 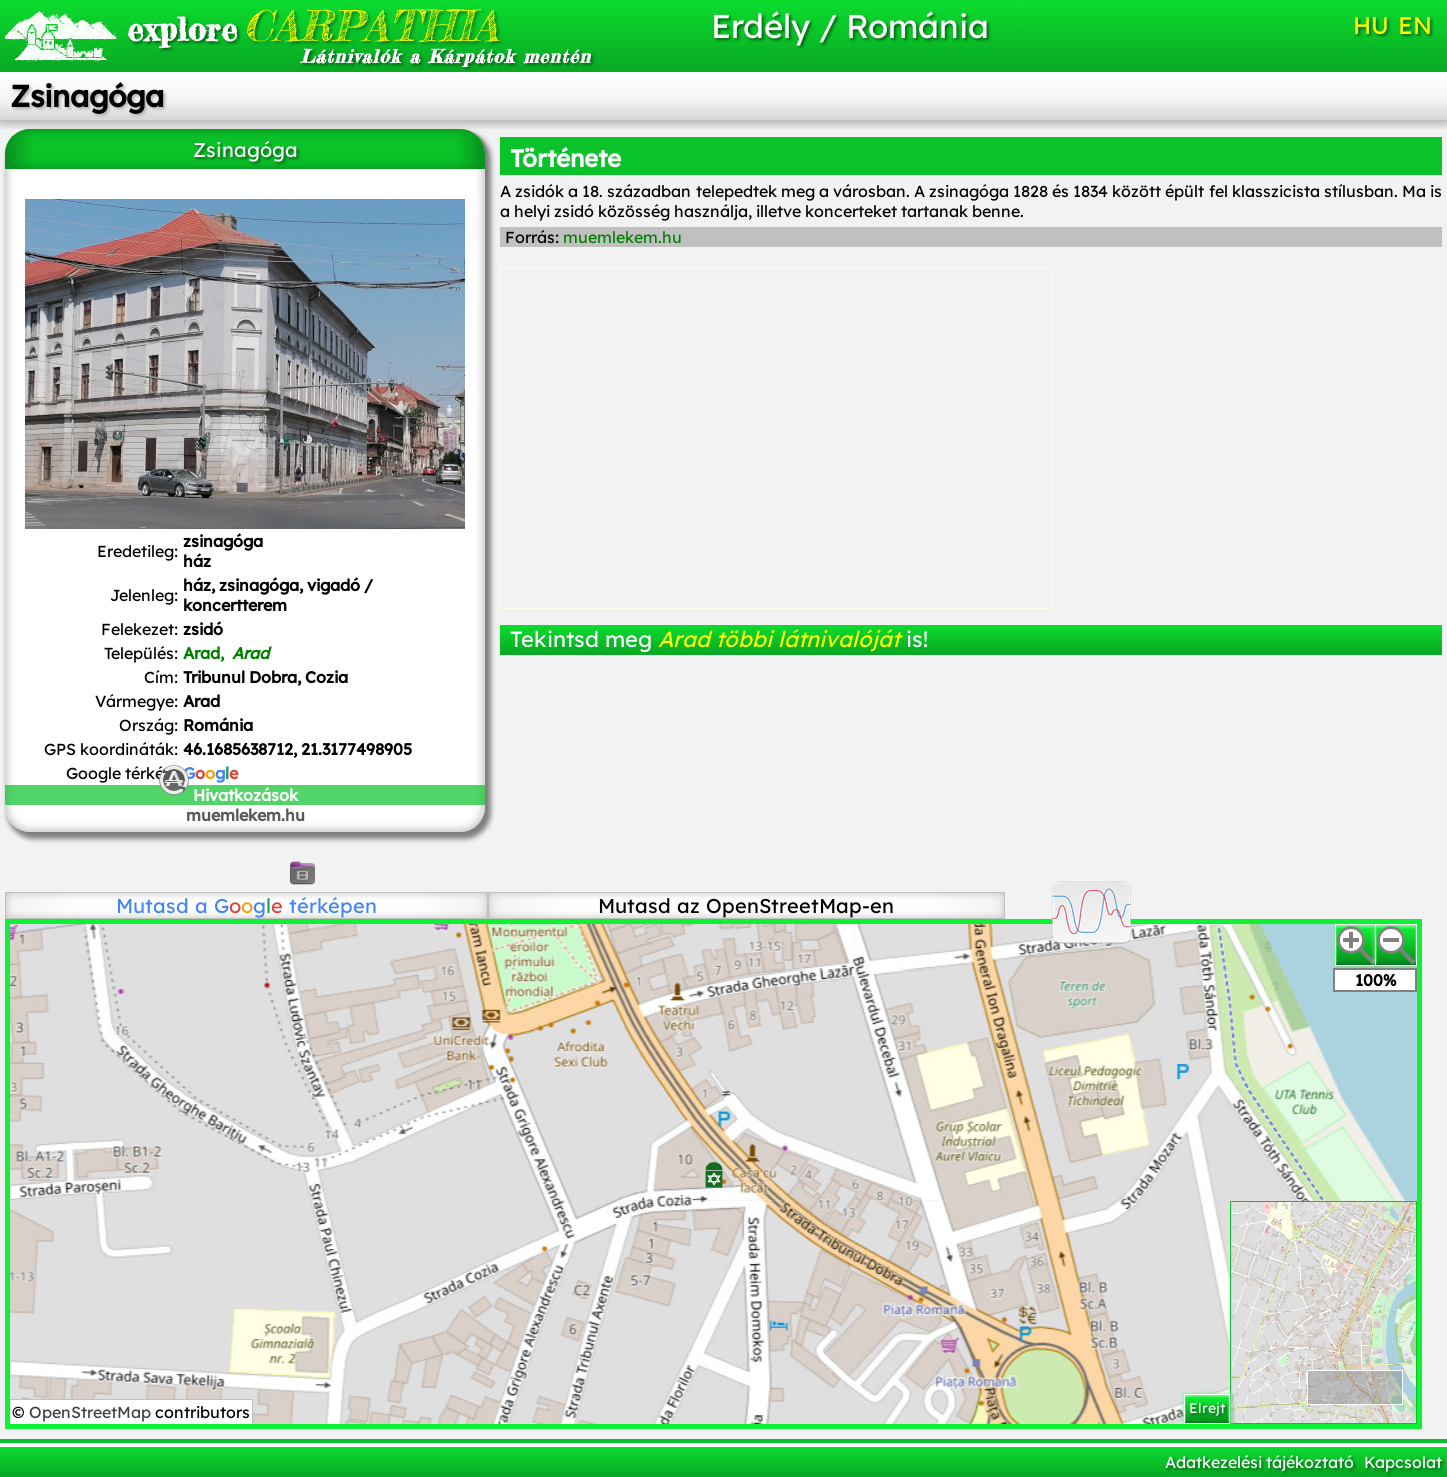 What do you see at coordinates (302, 872) in the screenshot?
I see `open your videos folder` at bounding box center [302, 872].